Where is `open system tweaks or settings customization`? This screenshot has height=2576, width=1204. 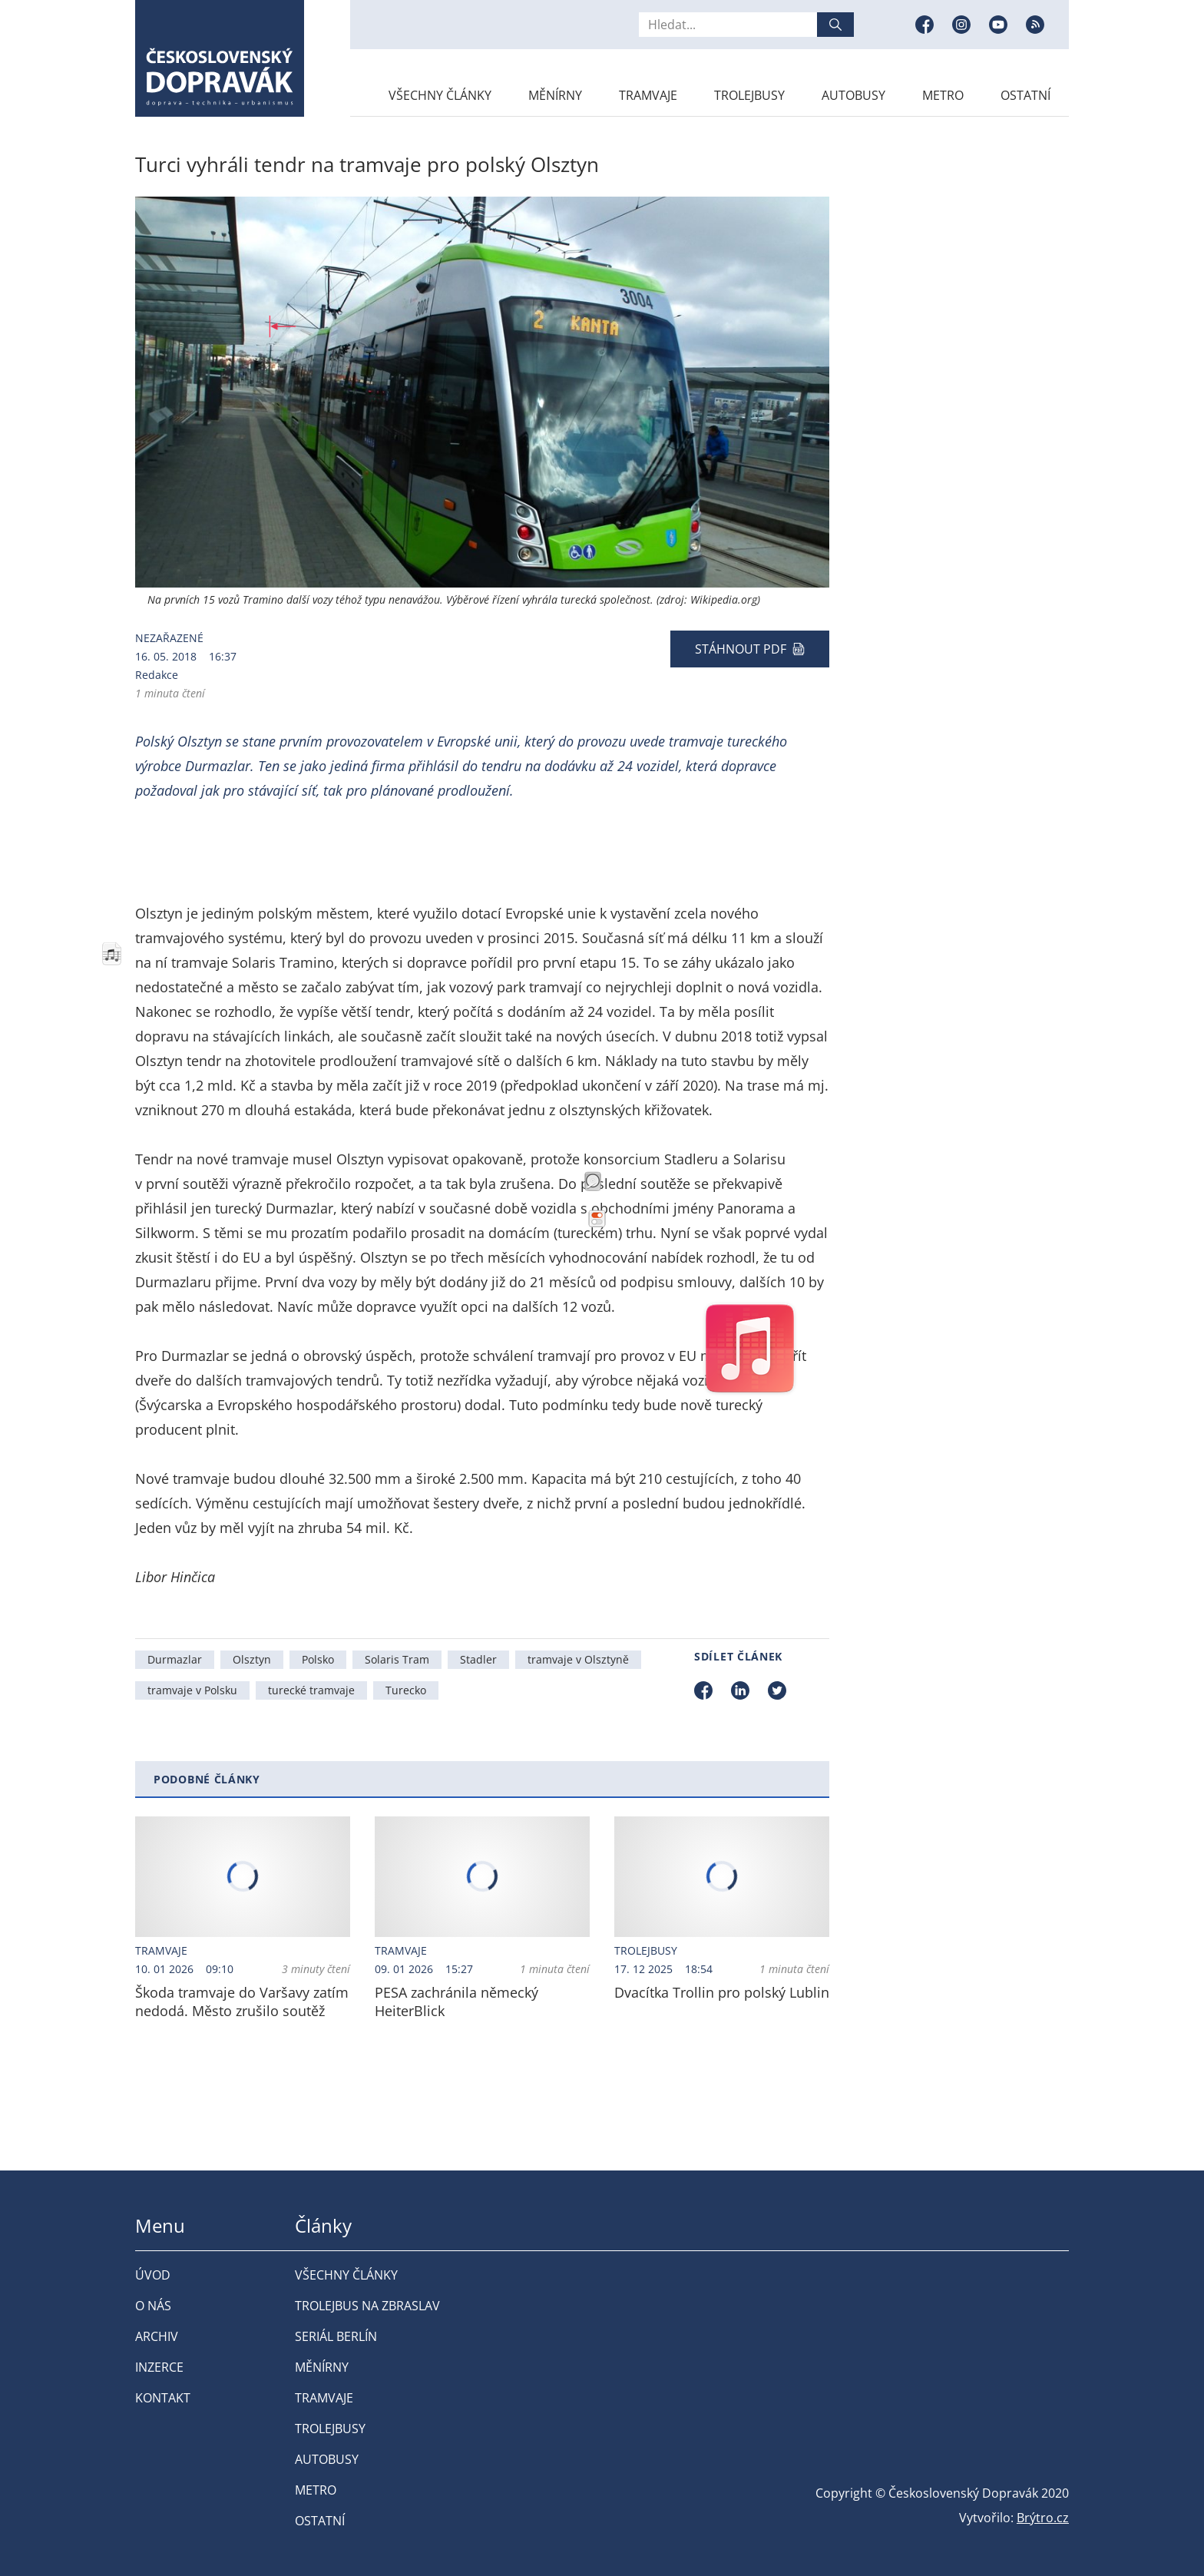 open system tweaks or settings customization is located at coordinates (597, 1218).